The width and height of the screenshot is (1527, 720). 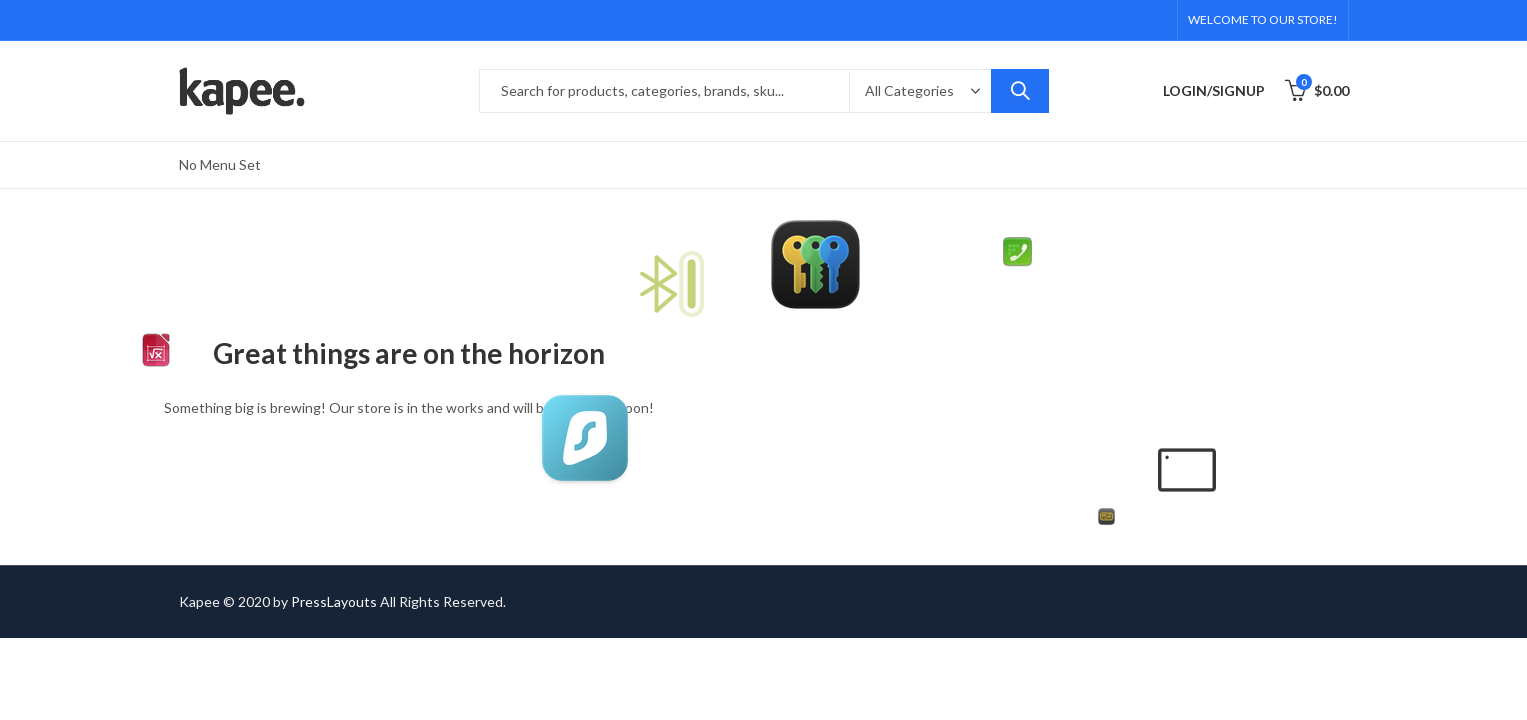 I want to click on indicates tablet device connected, so click(x=1187, y=470).